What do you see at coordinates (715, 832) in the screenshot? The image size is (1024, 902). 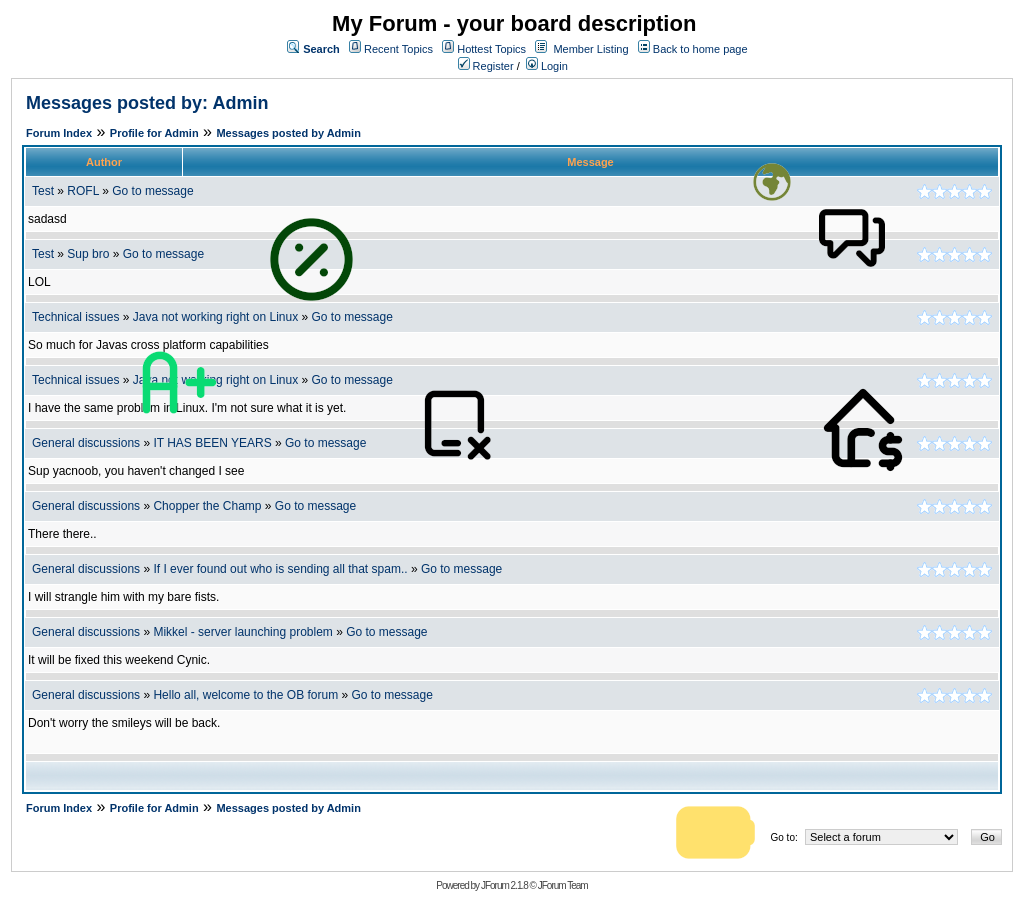 I see `indicates current battery level` at bounding box center [715, 832].